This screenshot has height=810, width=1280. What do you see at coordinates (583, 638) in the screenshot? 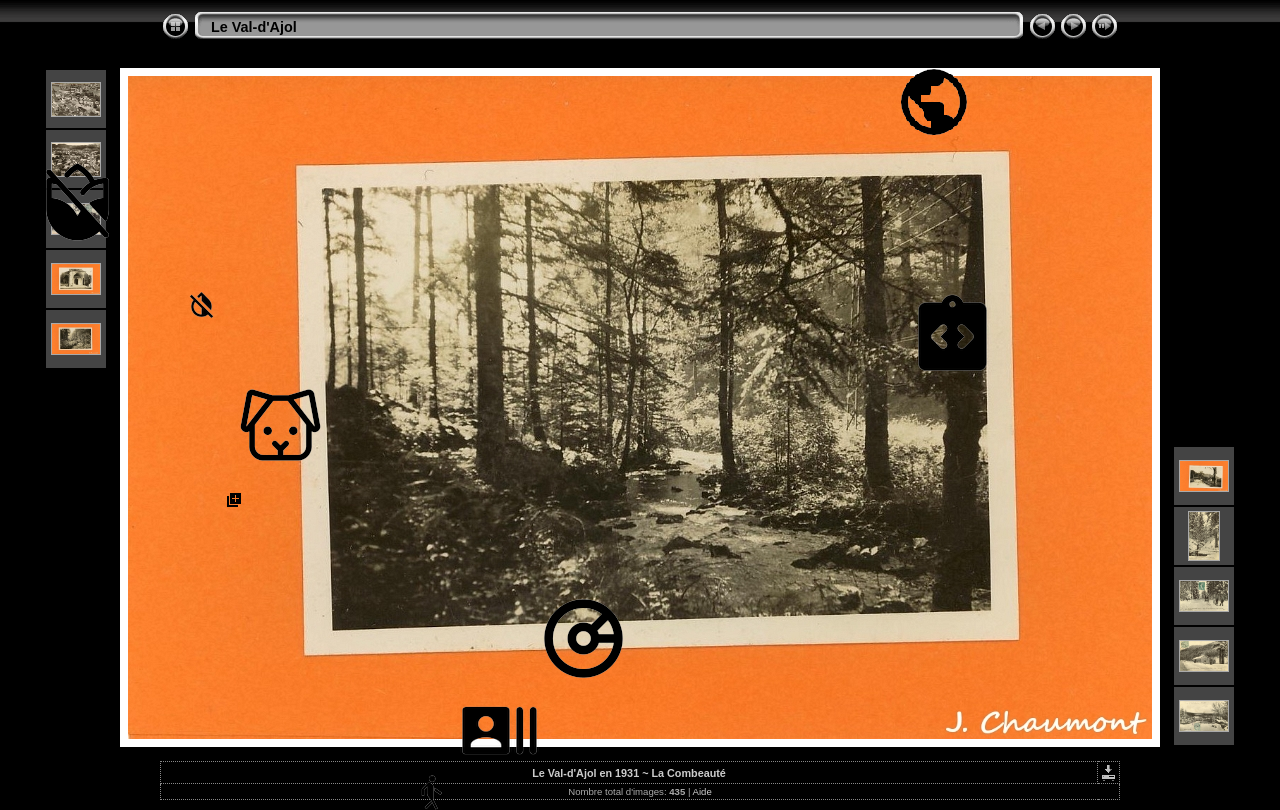
I see `play or access music library` at bounding box center [583, 638].